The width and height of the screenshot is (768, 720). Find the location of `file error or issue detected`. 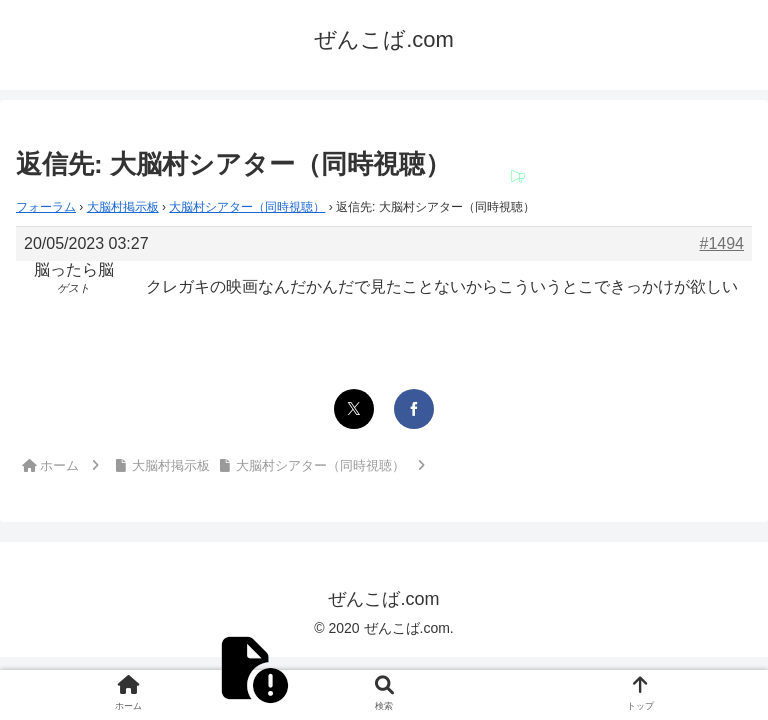

file error or issue detected is located at coordinates (253, 668).